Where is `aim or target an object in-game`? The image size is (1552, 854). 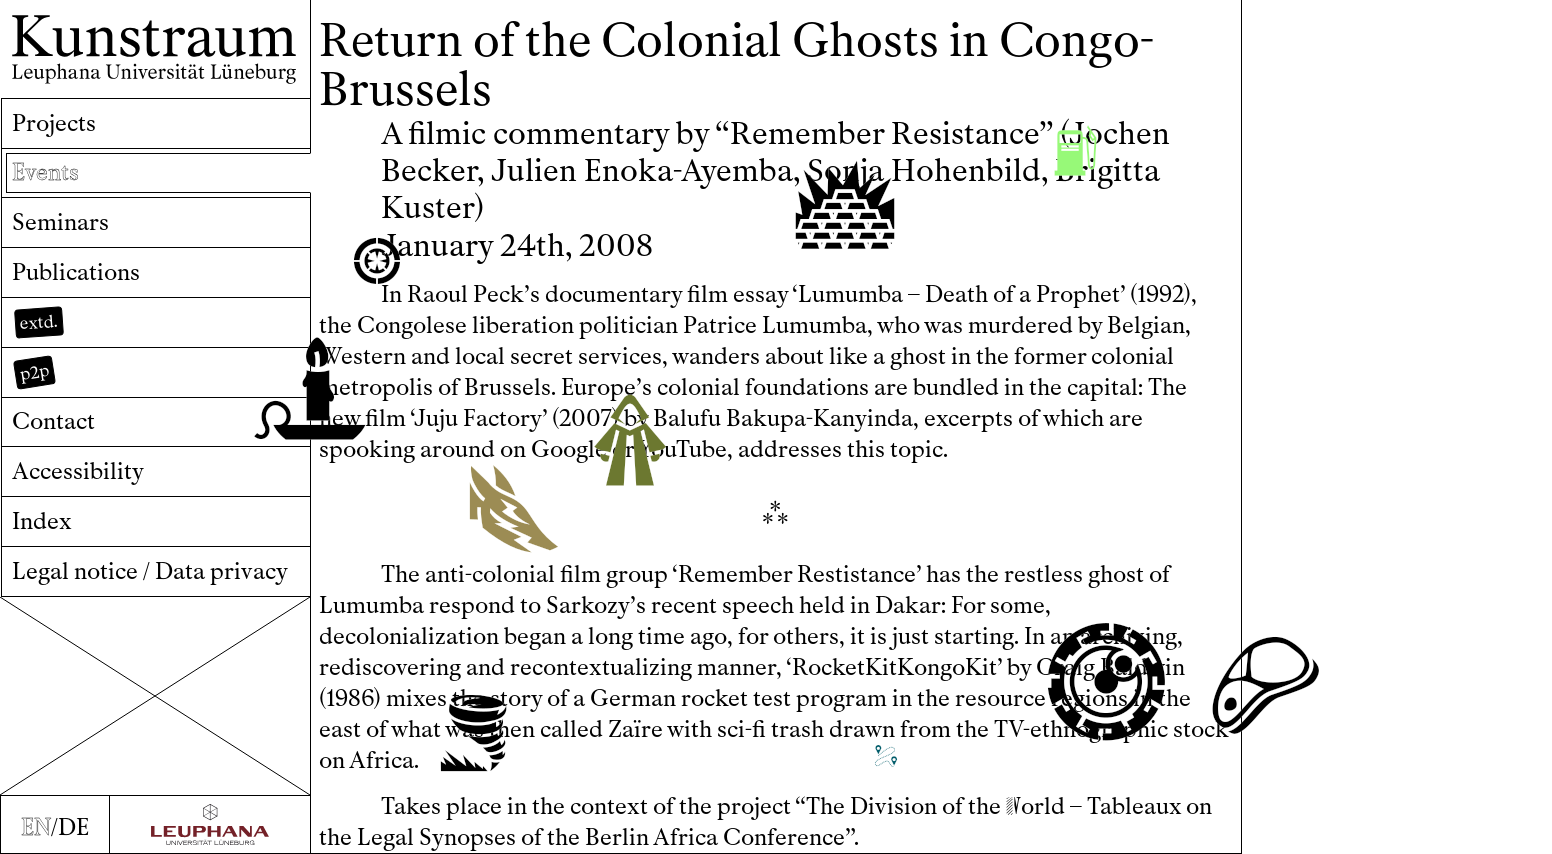 aim or target an object in-game is located at coordinates (377, 261).